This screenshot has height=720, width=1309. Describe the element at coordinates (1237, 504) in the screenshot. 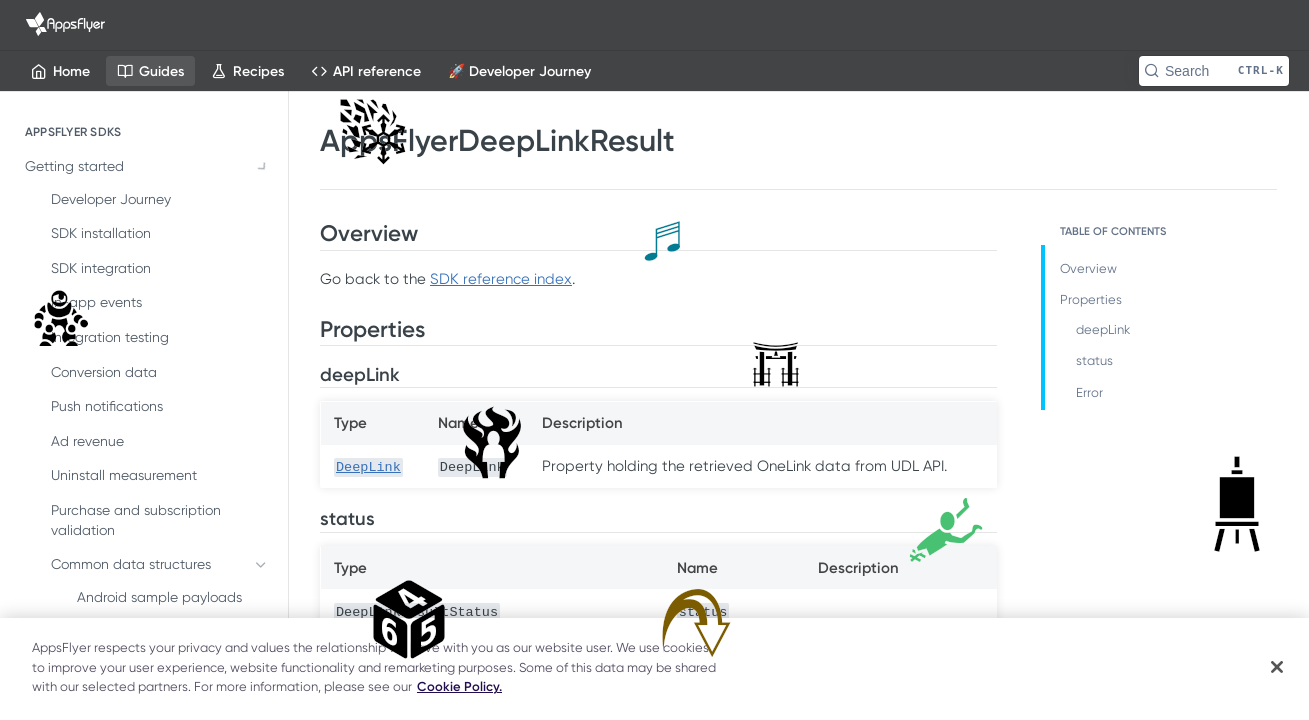

I see `open drawing or painting tools` at that location.